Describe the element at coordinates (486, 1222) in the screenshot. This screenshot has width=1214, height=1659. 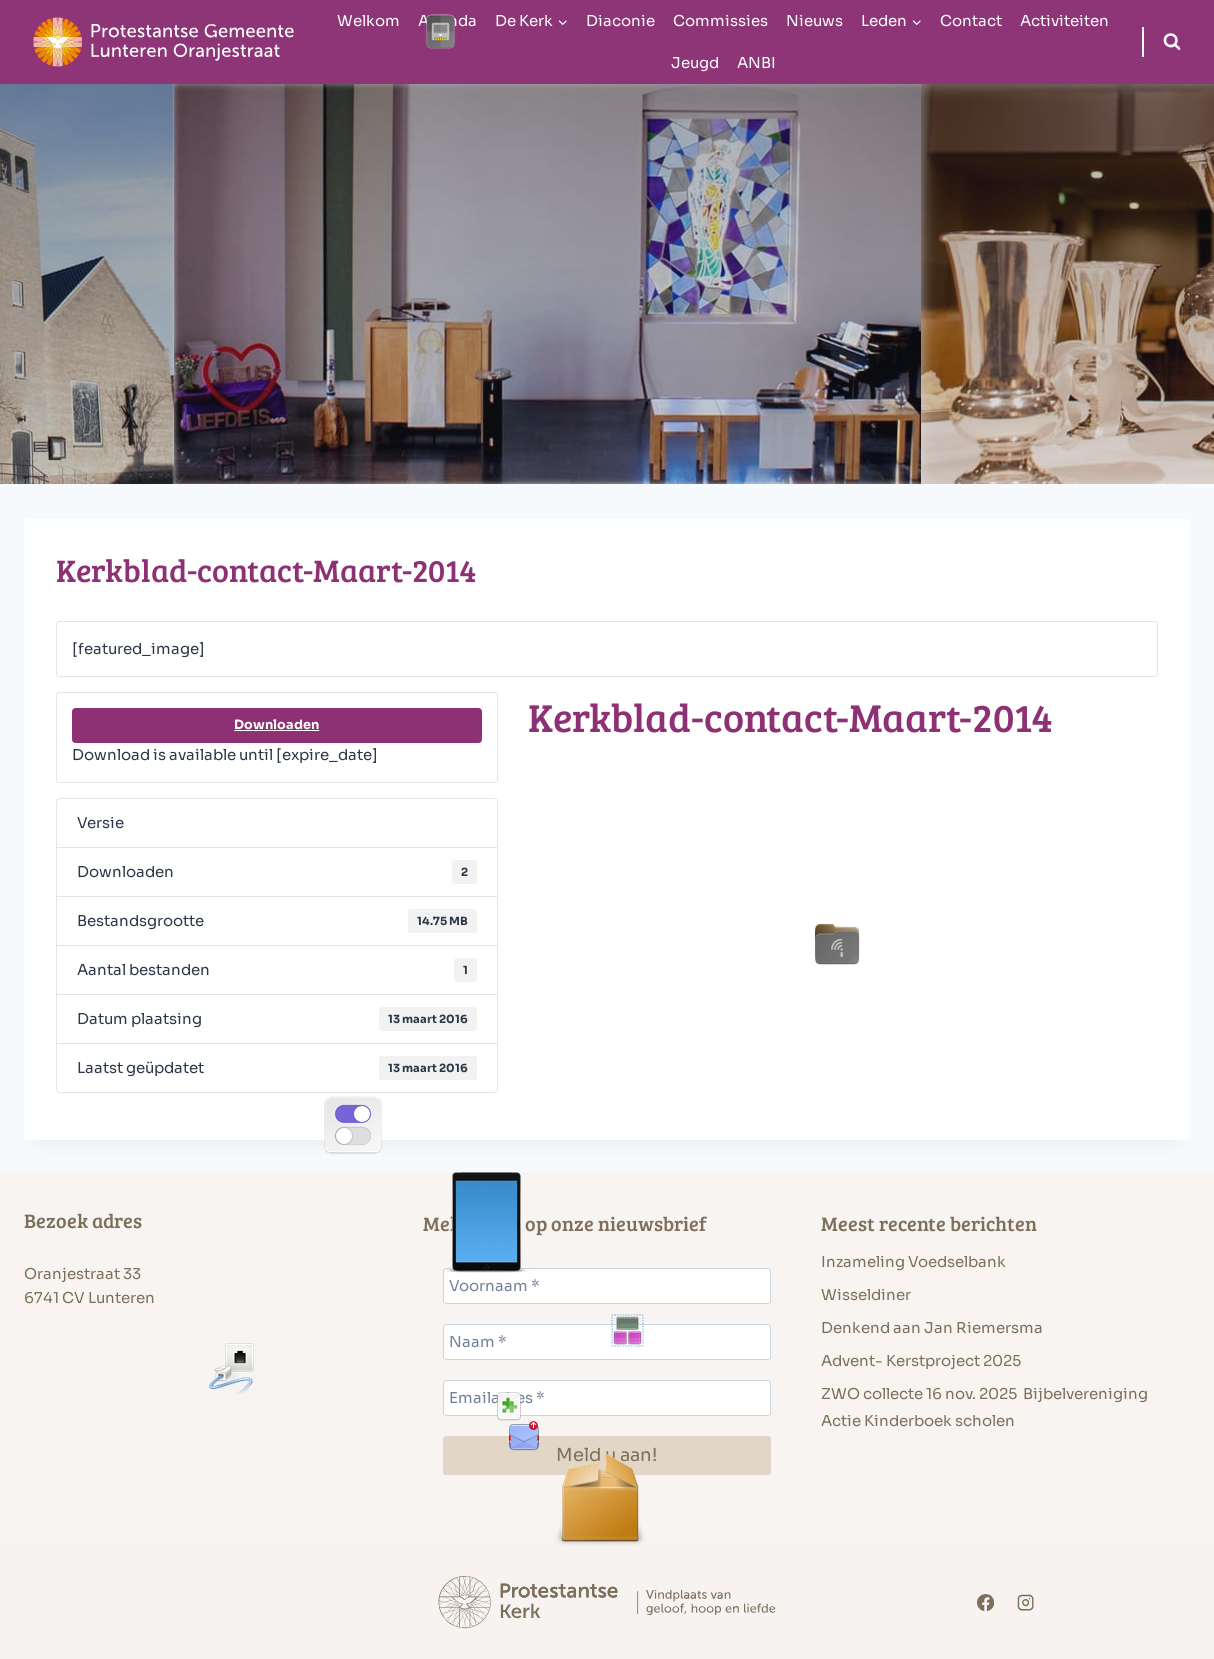
I see `iPad with cellular connectivity` at that location.